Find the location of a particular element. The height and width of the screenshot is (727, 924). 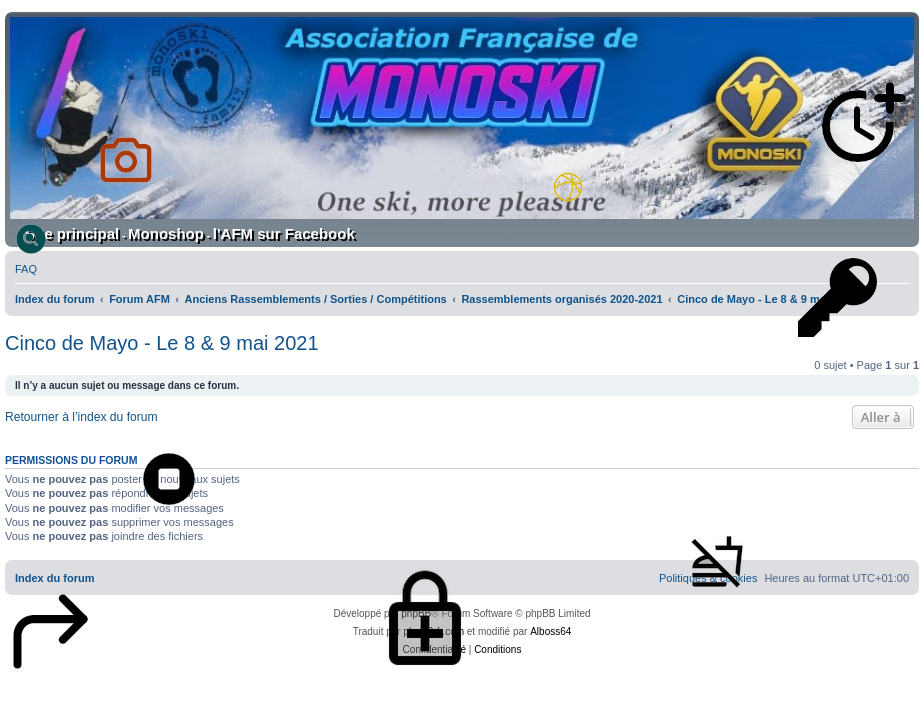

forward or share content is located at coordinates (50, 631).